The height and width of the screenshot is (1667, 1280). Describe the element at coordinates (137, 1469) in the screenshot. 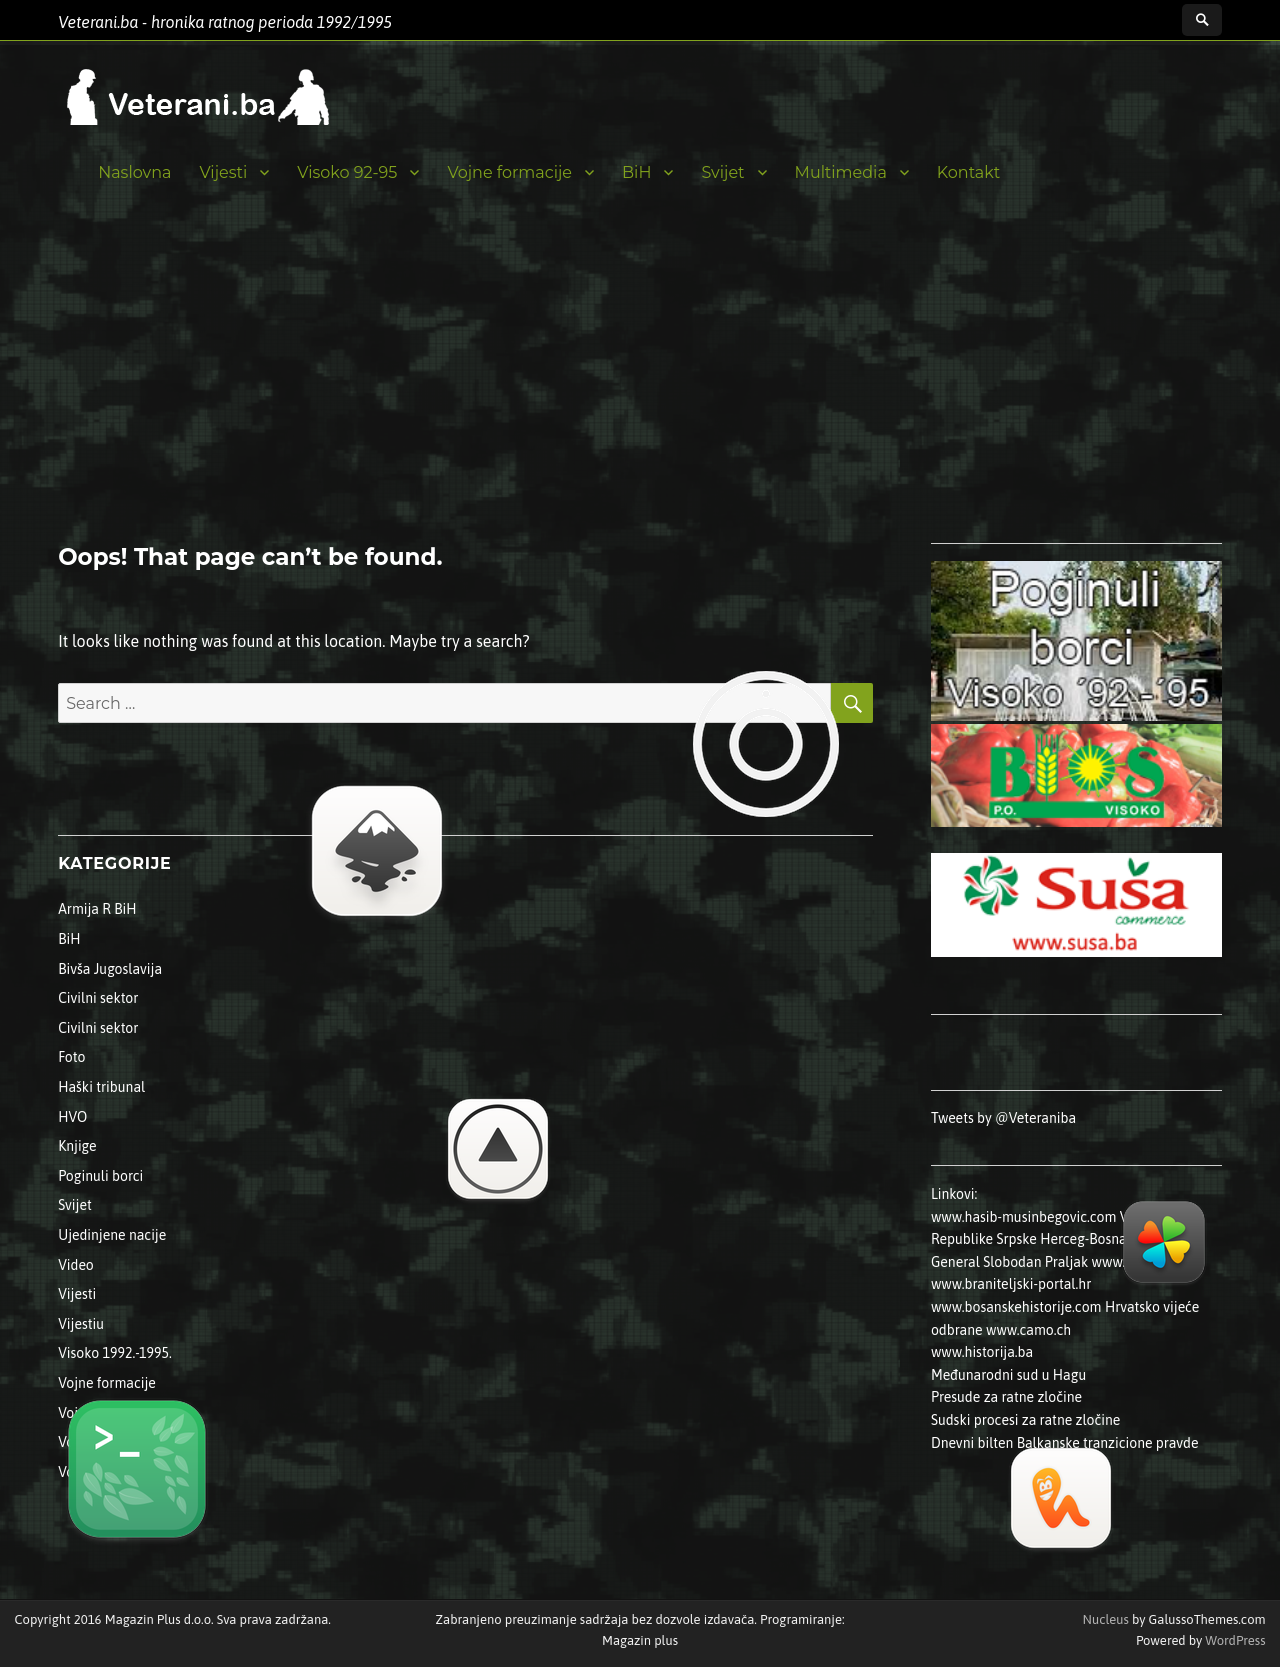

I see `open ptyxis terminal emulator` at that location.